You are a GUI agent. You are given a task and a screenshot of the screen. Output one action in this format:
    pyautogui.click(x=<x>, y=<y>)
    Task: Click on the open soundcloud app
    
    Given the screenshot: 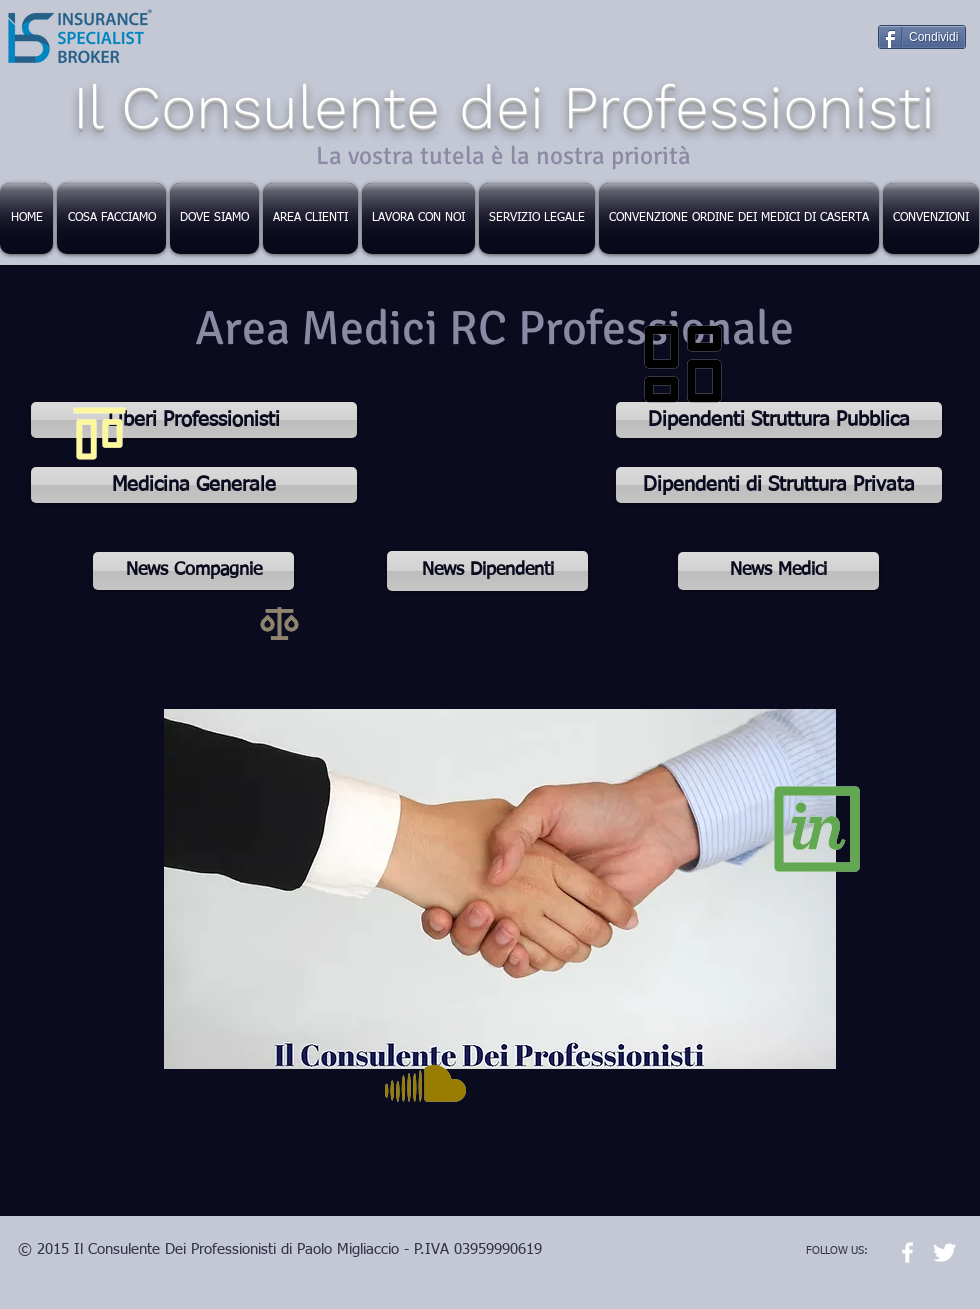 What is the action you would take?
    pyautogui.click(x=425, y=1081)
    